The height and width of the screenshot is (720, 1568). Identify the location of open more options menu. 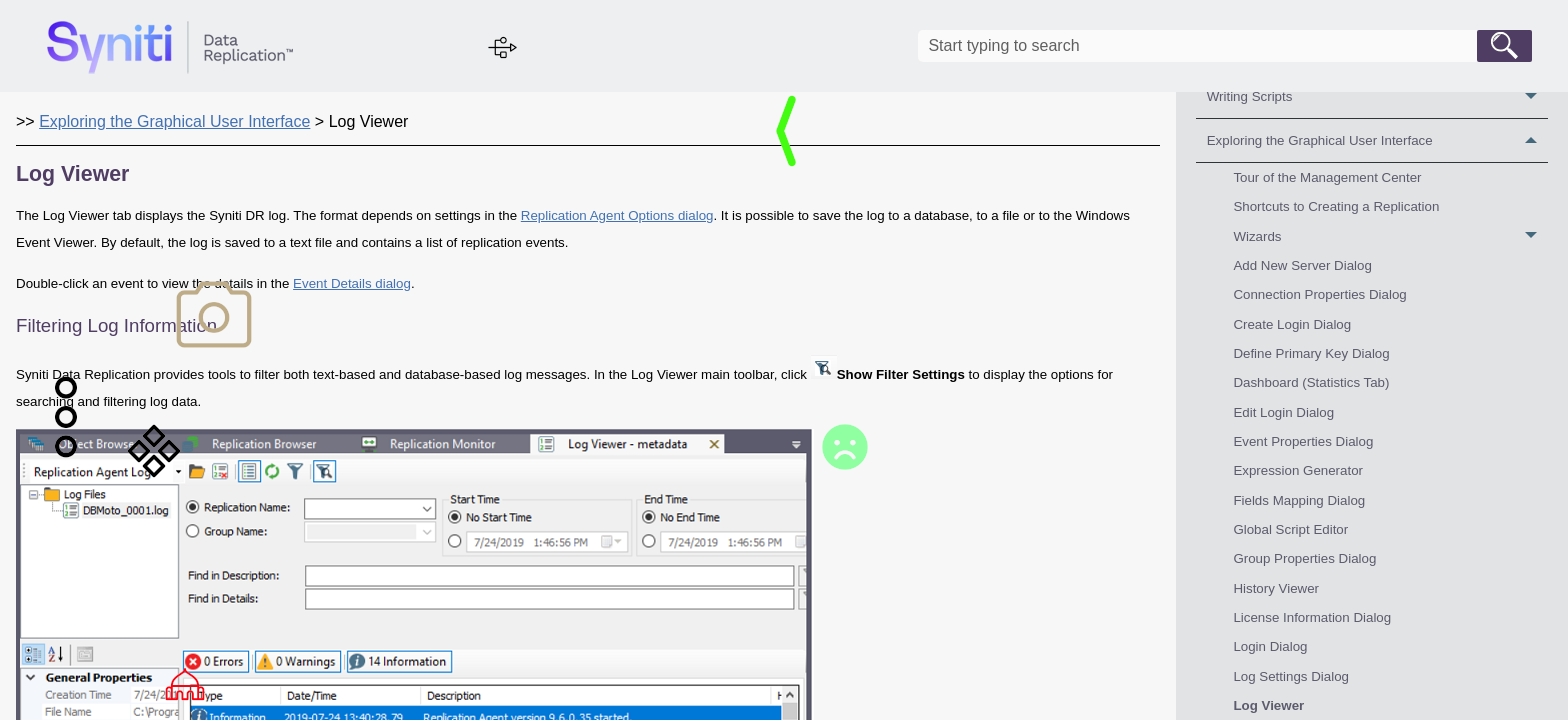
(66, 417).